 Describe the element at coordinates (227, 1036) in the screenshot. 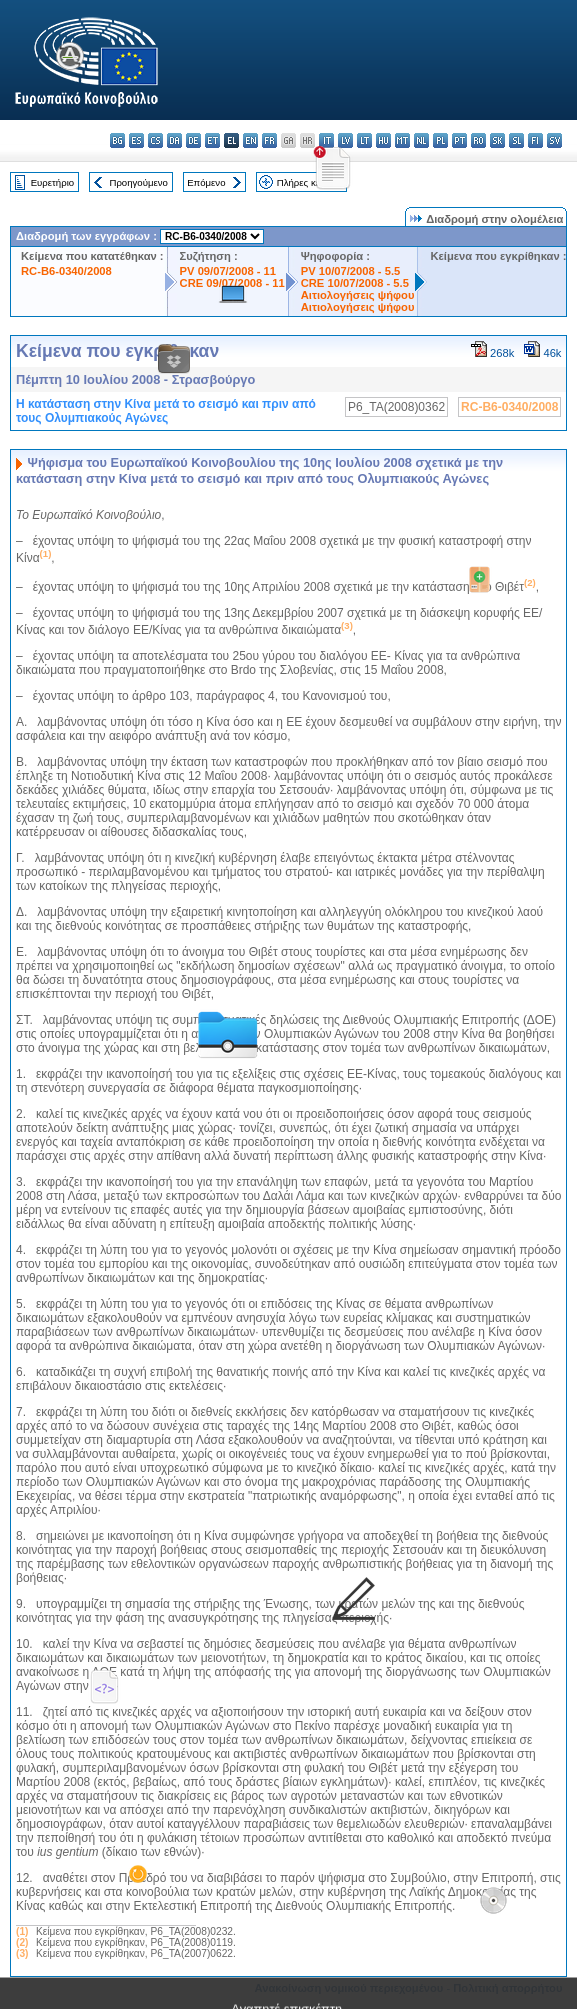

I see `folder containing pokémon transfer data or saves` at that location.